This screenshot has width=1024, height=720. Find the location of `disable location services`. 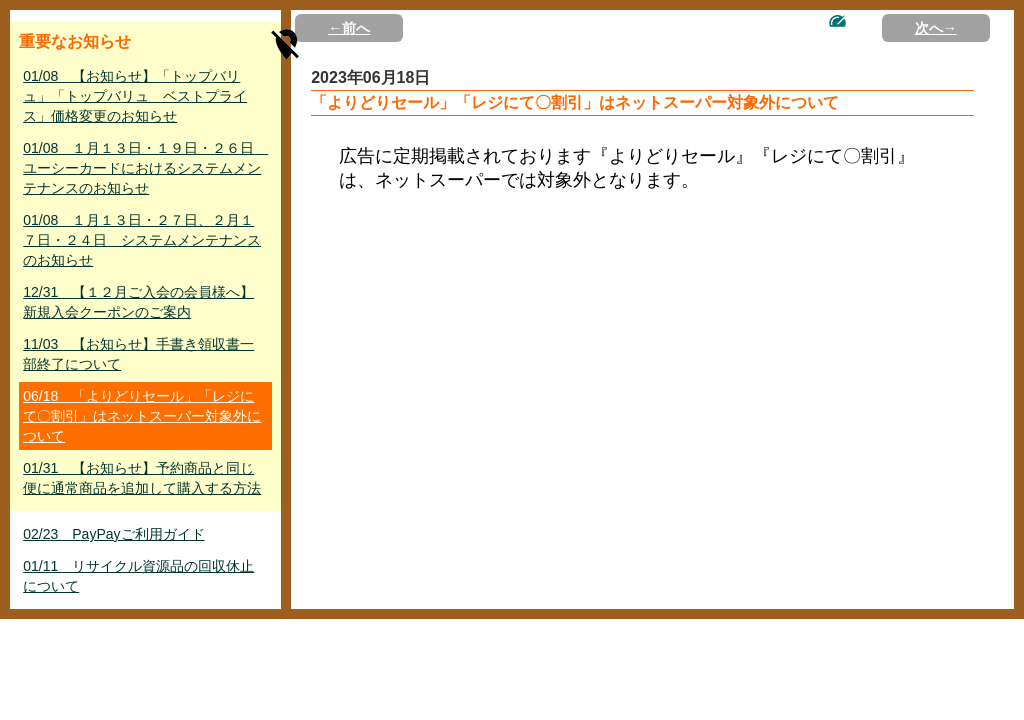

disable location services is located at coordinates (286, 44).